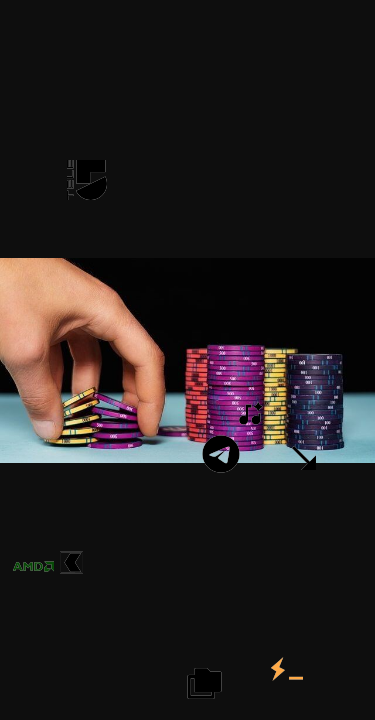  I want to click on open Telegram messaging app, so click(221, 454).